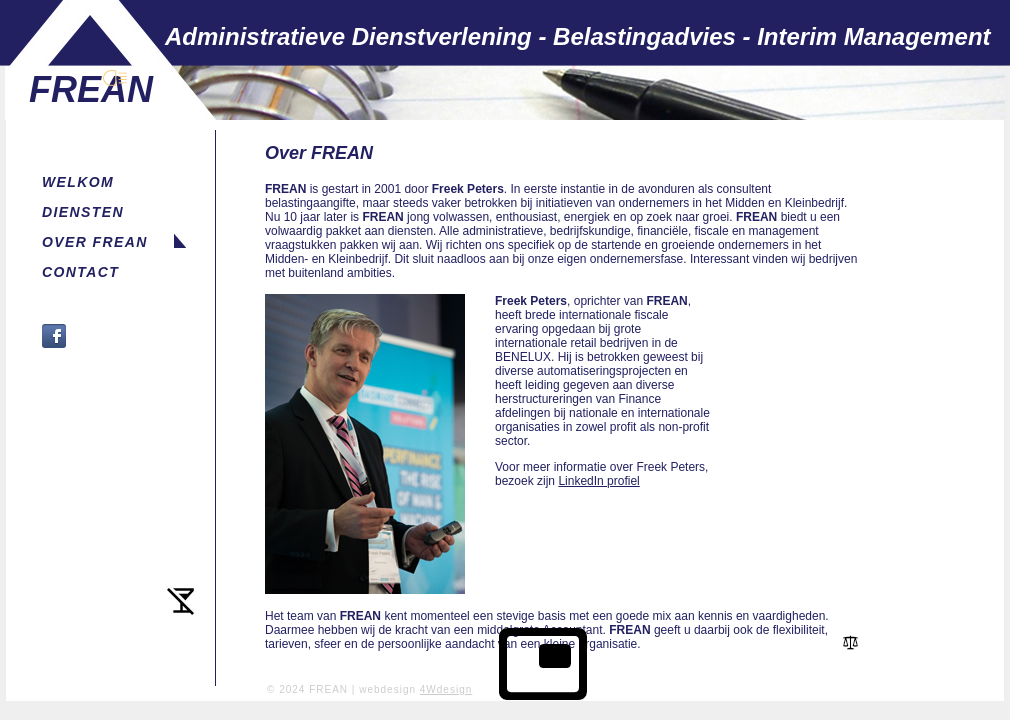 The width and height of the screenshot is (1010, 720). Describe the element at coordinates (543, 664) in the screenshot. I see `enable picture-in-picture mode` at that location.